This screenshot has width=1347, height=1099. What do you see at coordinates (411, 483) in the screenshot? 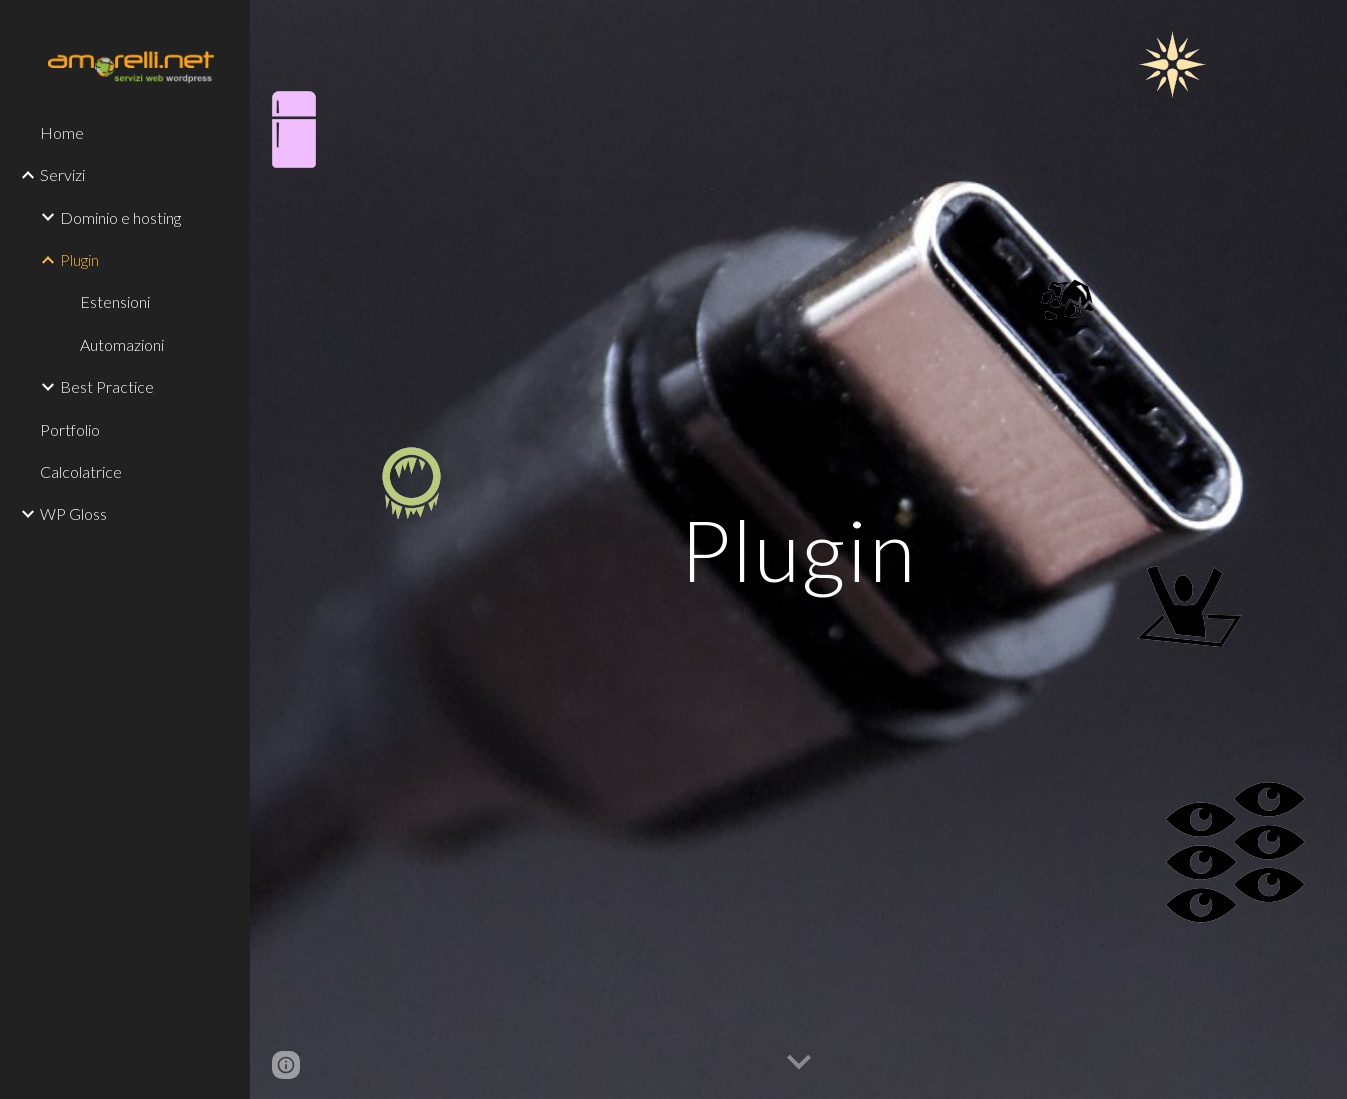
I see `equip a frost ring item` at bounding box center [411, 483].